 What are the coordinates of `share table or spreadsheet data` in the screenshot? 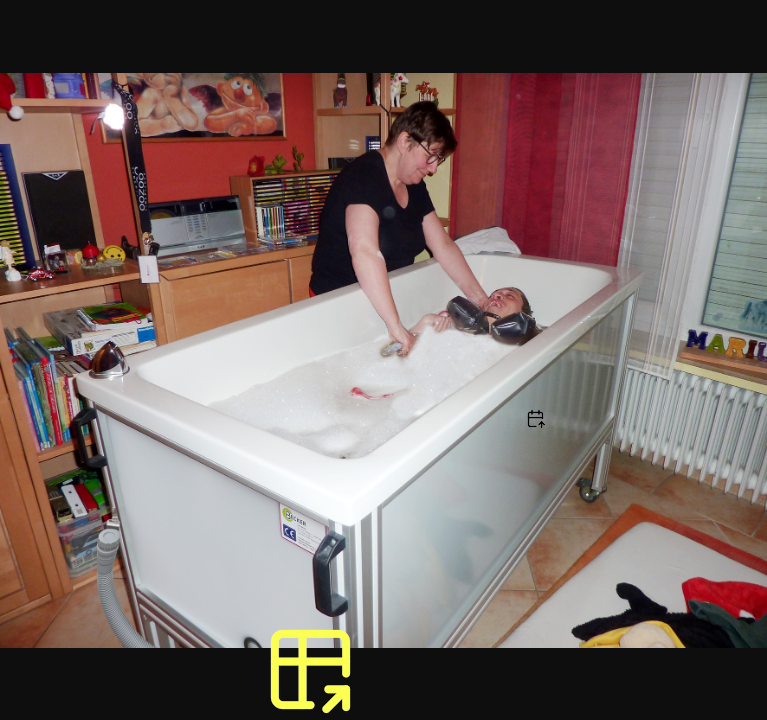 It's located at (310, 669).